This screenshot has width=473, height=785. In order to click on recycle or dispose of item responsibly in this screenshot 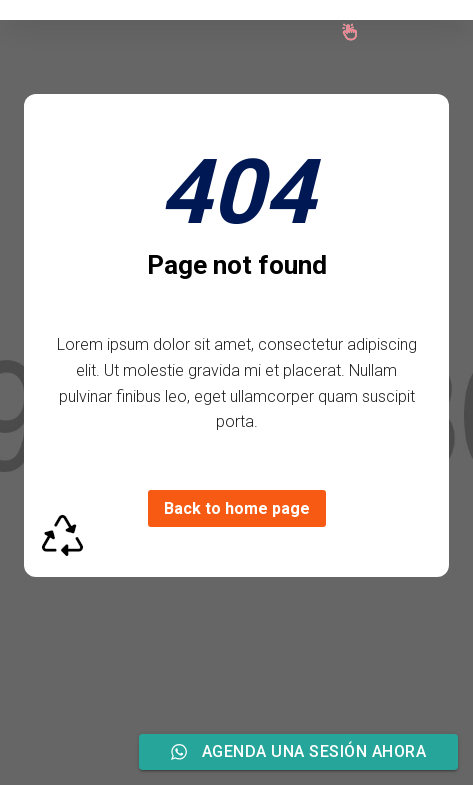, I will do `click(62, 535)`.